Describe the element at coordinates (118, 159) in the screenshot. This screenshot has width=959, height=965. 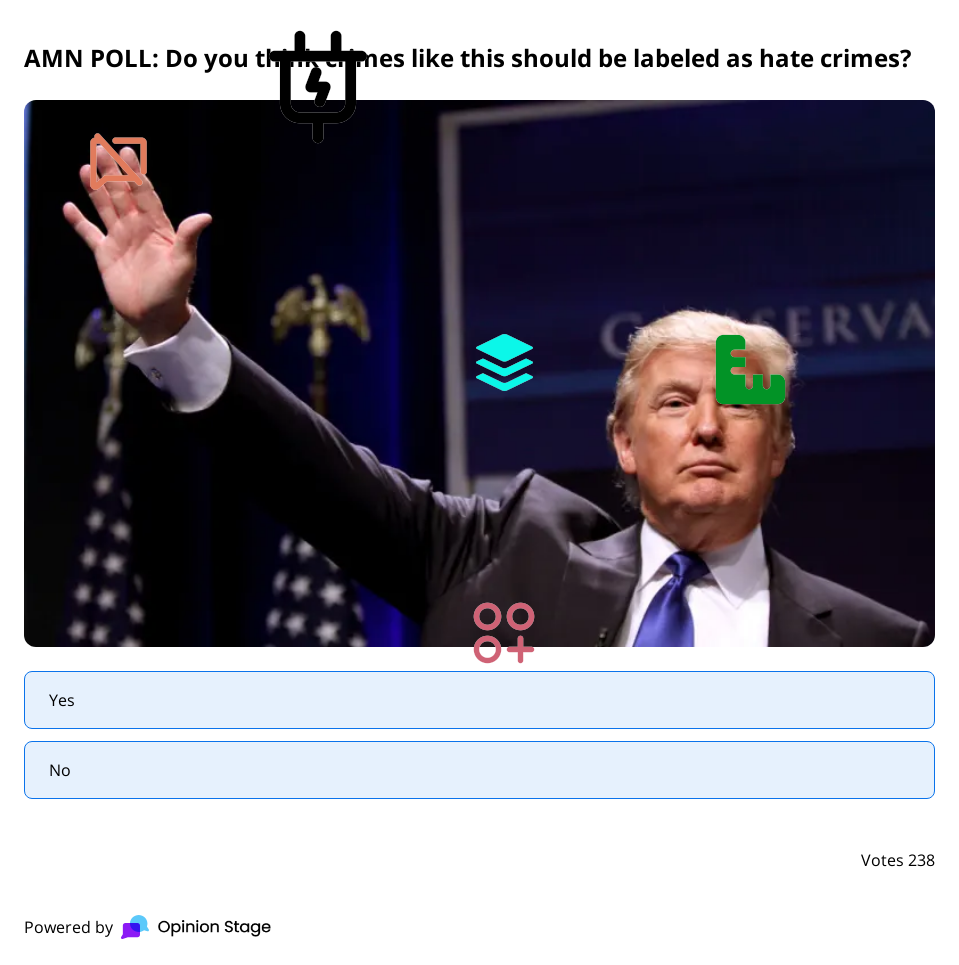
I see `mute or disable chat notifications` at that location.